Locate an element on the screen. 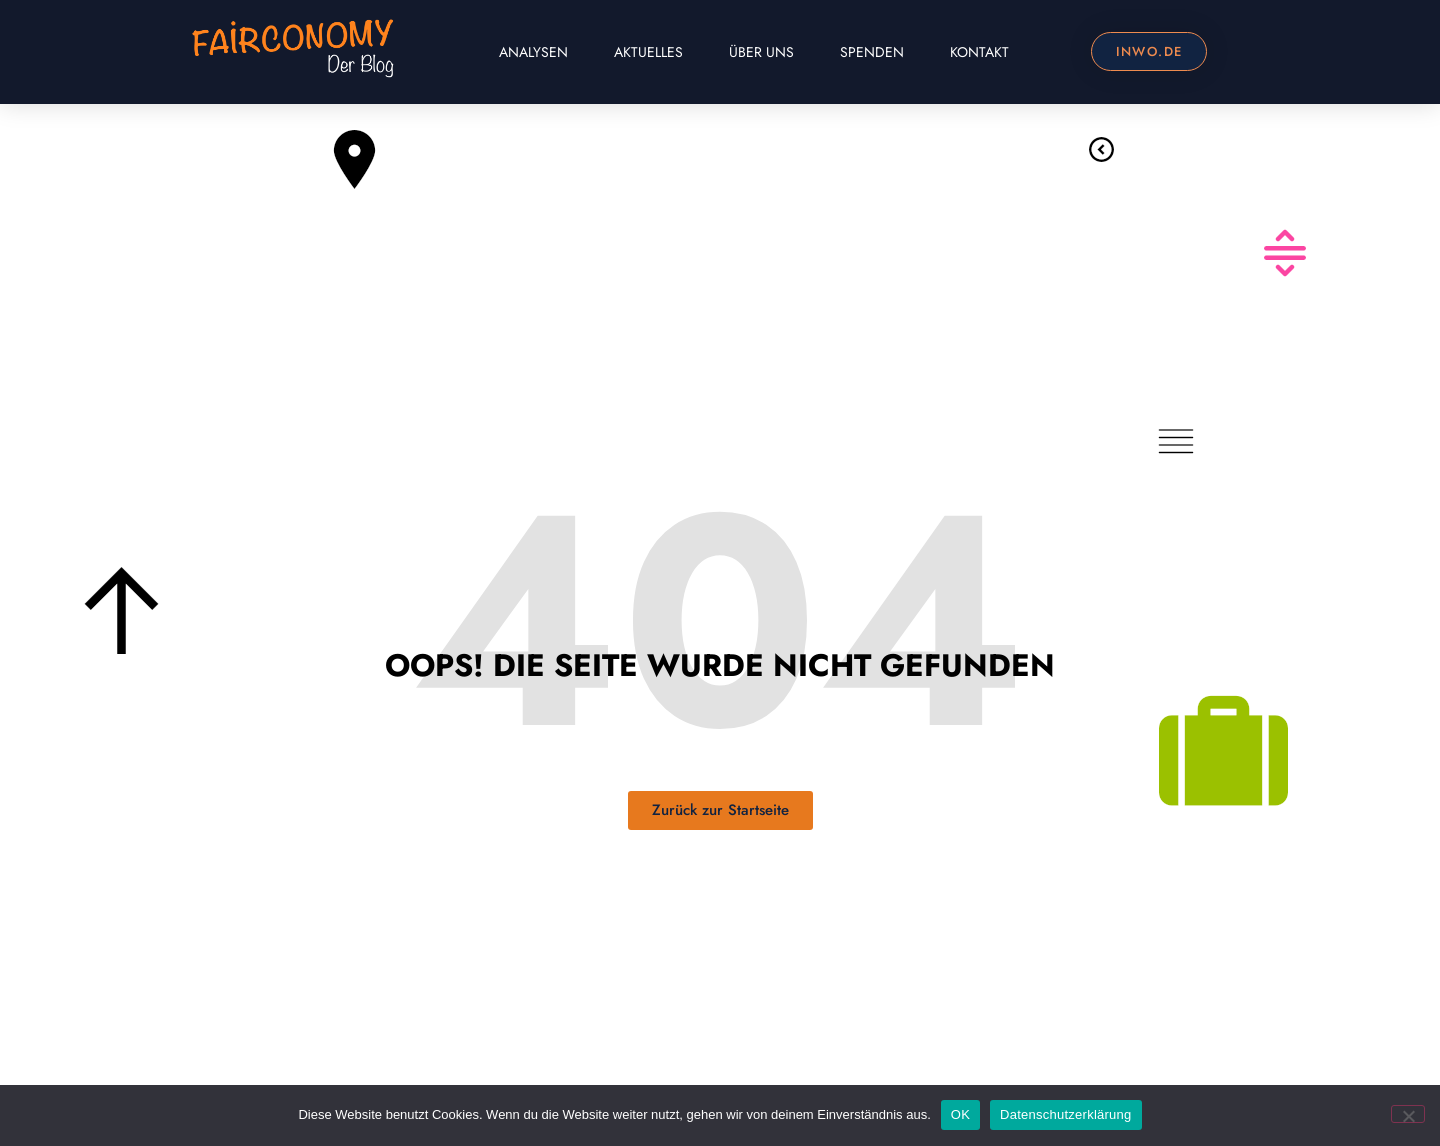 This screenshot has height=1146, width=1440. view current location on map is located at coordinates (354, 159).